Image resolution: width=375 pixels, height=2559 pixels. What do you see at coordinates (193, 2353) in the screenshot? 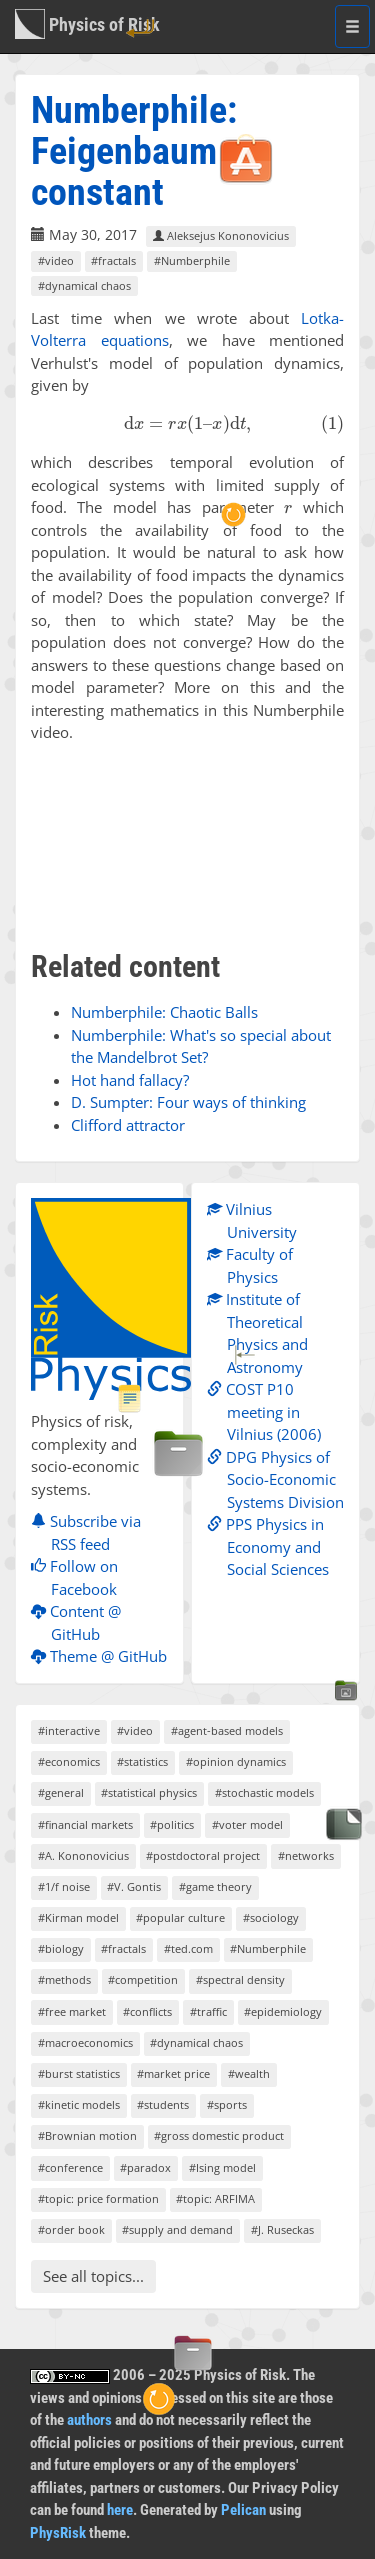
I see `open the file manager application` at bounding box center [193, 2353].